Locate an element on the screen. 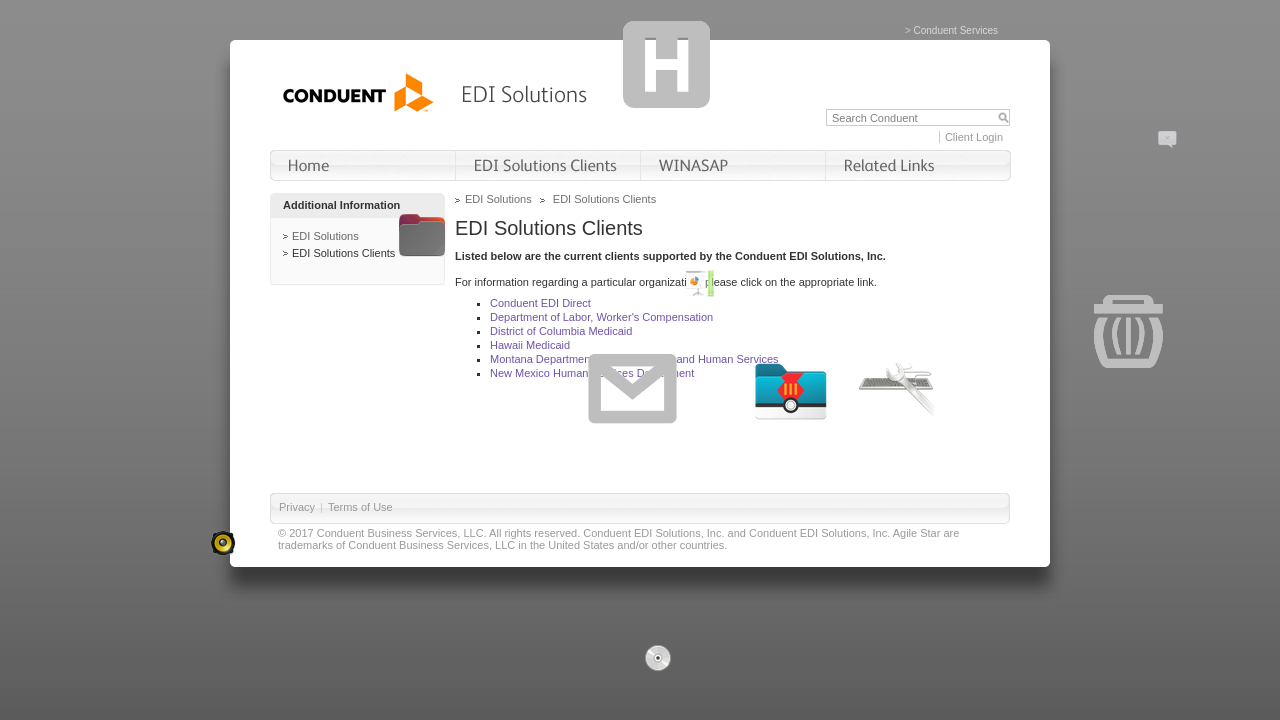 This screenshot has width=1280, height=720. open a folder or directory is located at coordinates (422, 235).